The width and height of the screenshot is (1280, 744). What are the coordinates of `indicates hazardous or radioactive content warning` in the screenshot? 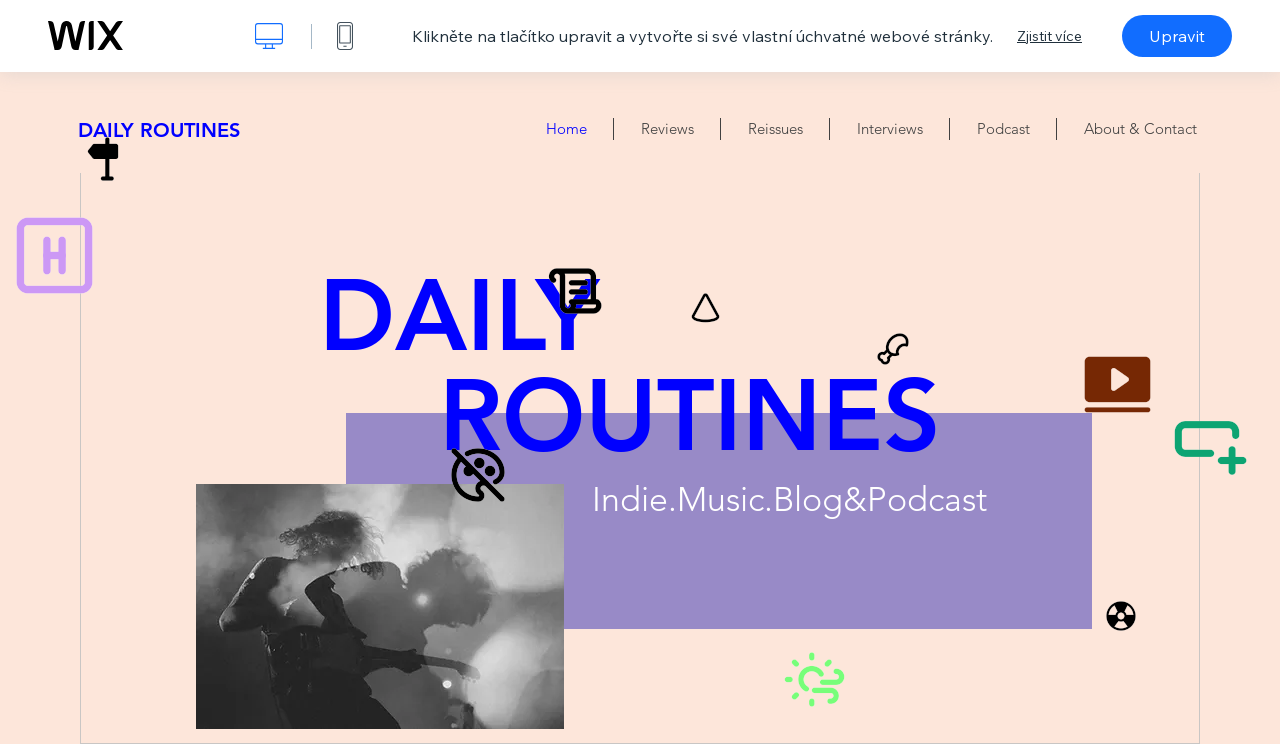 It's located at (1121, 616).